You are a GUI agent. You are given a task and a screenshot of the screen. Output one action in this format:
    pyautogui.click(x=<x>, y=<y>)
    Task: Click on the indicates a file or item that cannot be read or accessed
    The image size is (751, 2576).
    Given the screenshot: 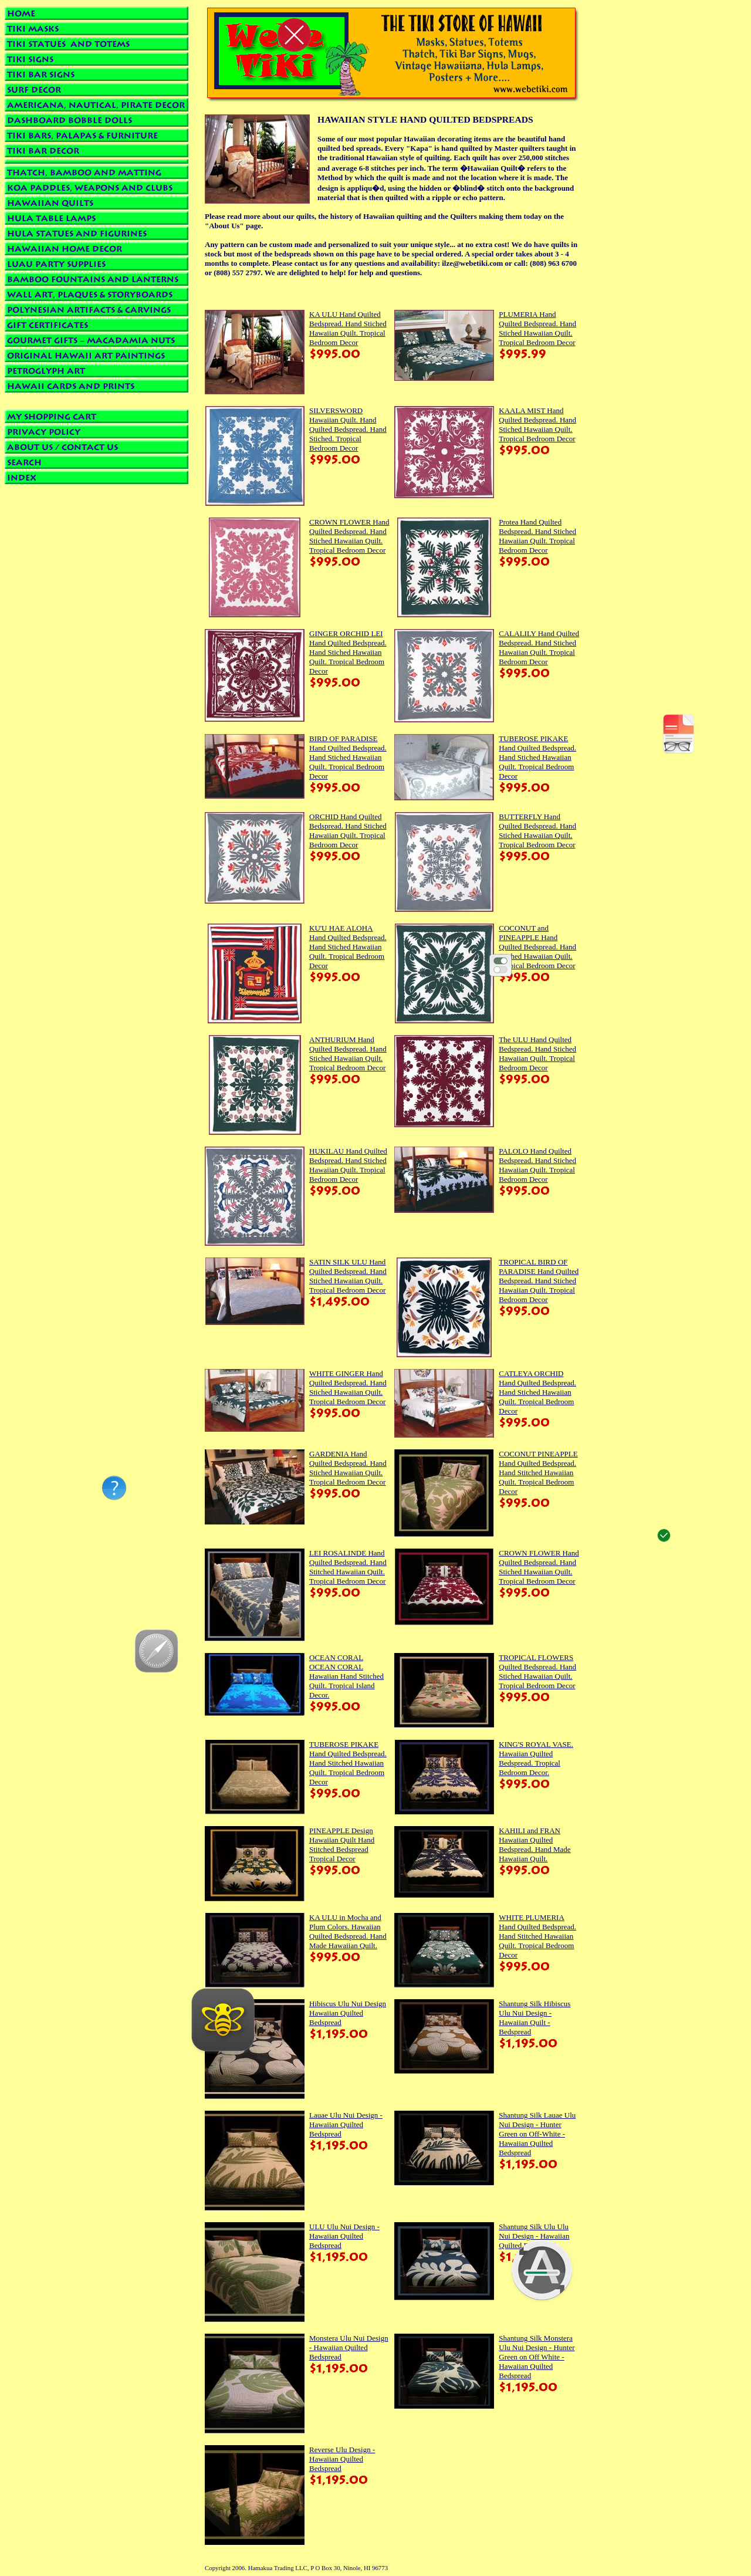 What is the action you would take?
    pyautogui.click(x=294, y=35)
    